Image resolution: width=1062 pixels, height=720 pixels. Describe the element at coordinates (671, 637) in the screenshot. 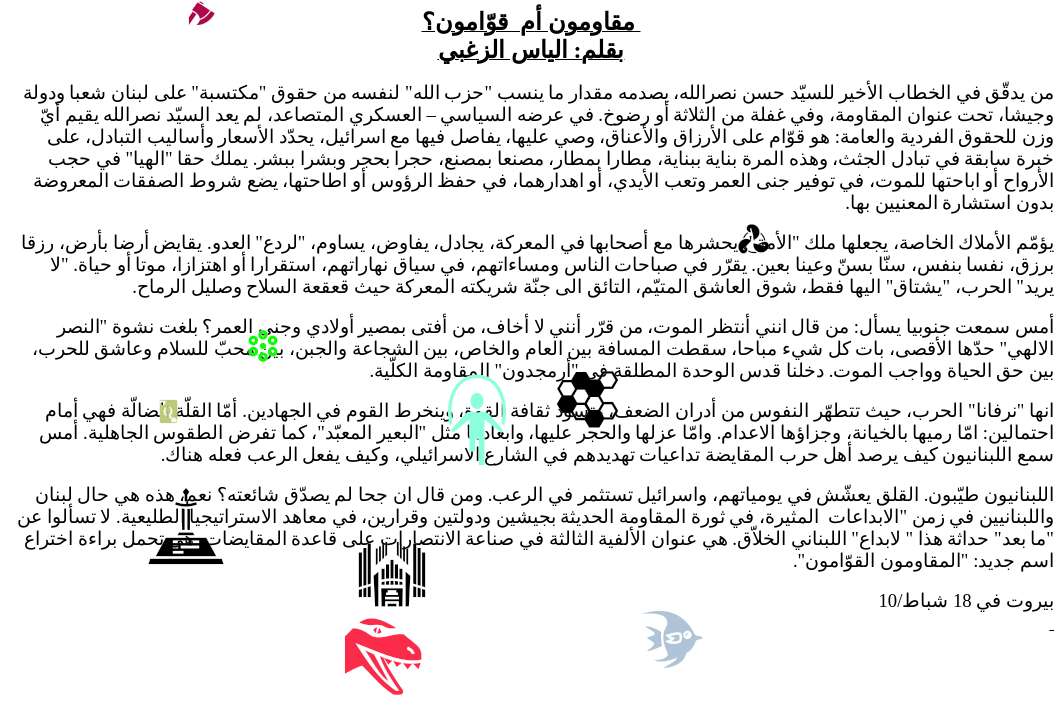

I see `tropical fish icon for aquarium or marine-themed games` at that location.